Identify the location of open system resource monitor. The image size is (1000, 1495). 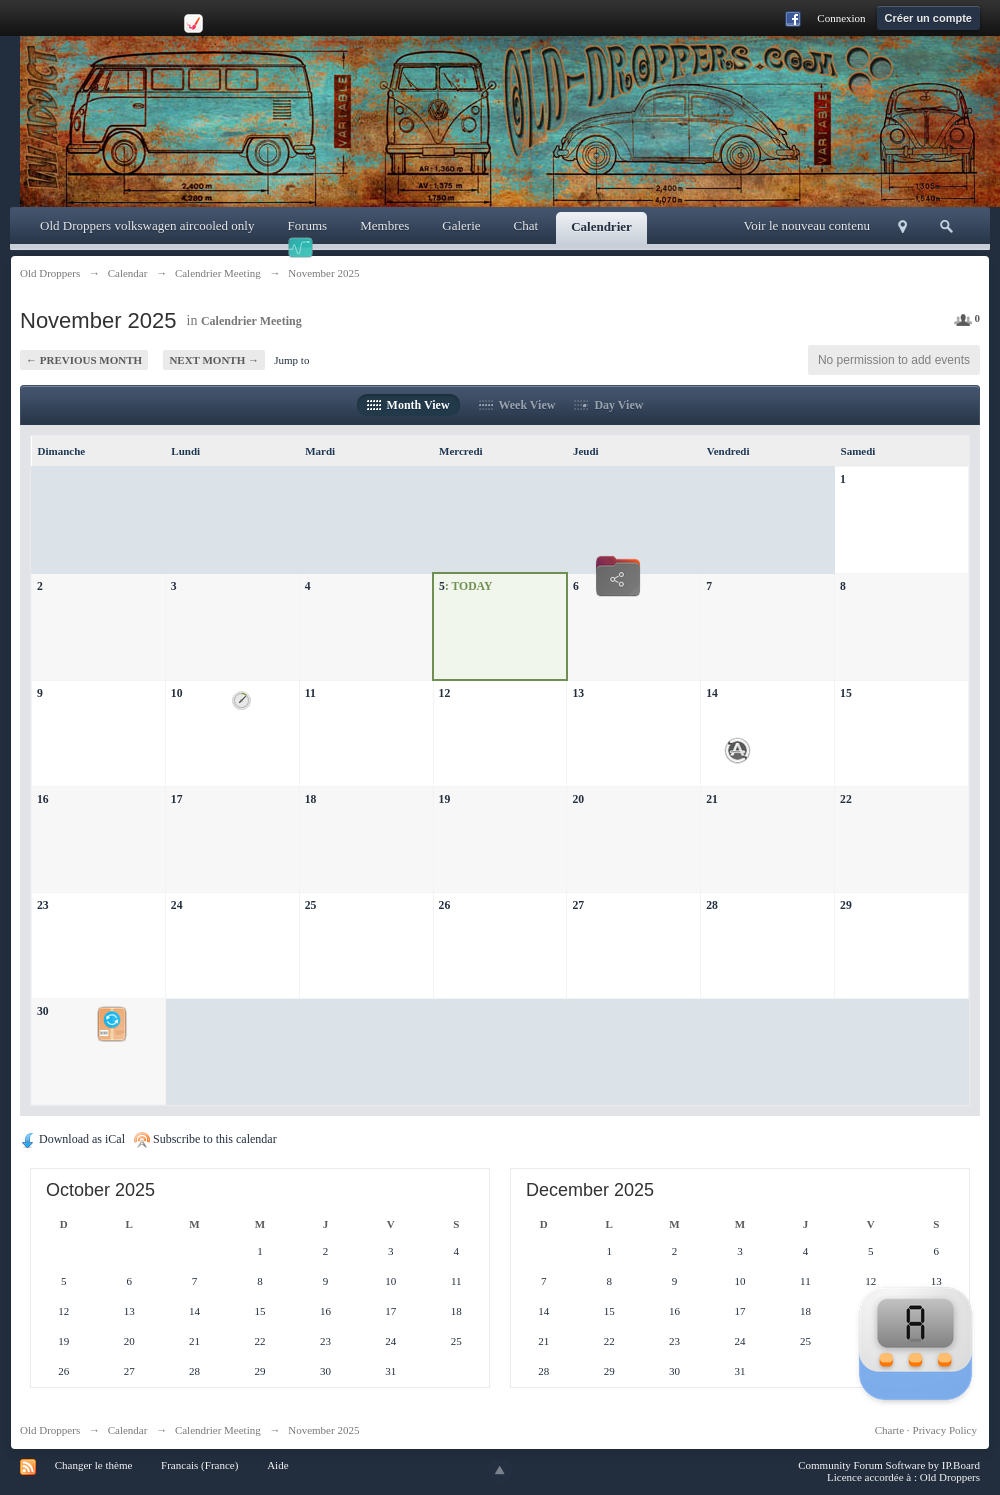
(300, 247).